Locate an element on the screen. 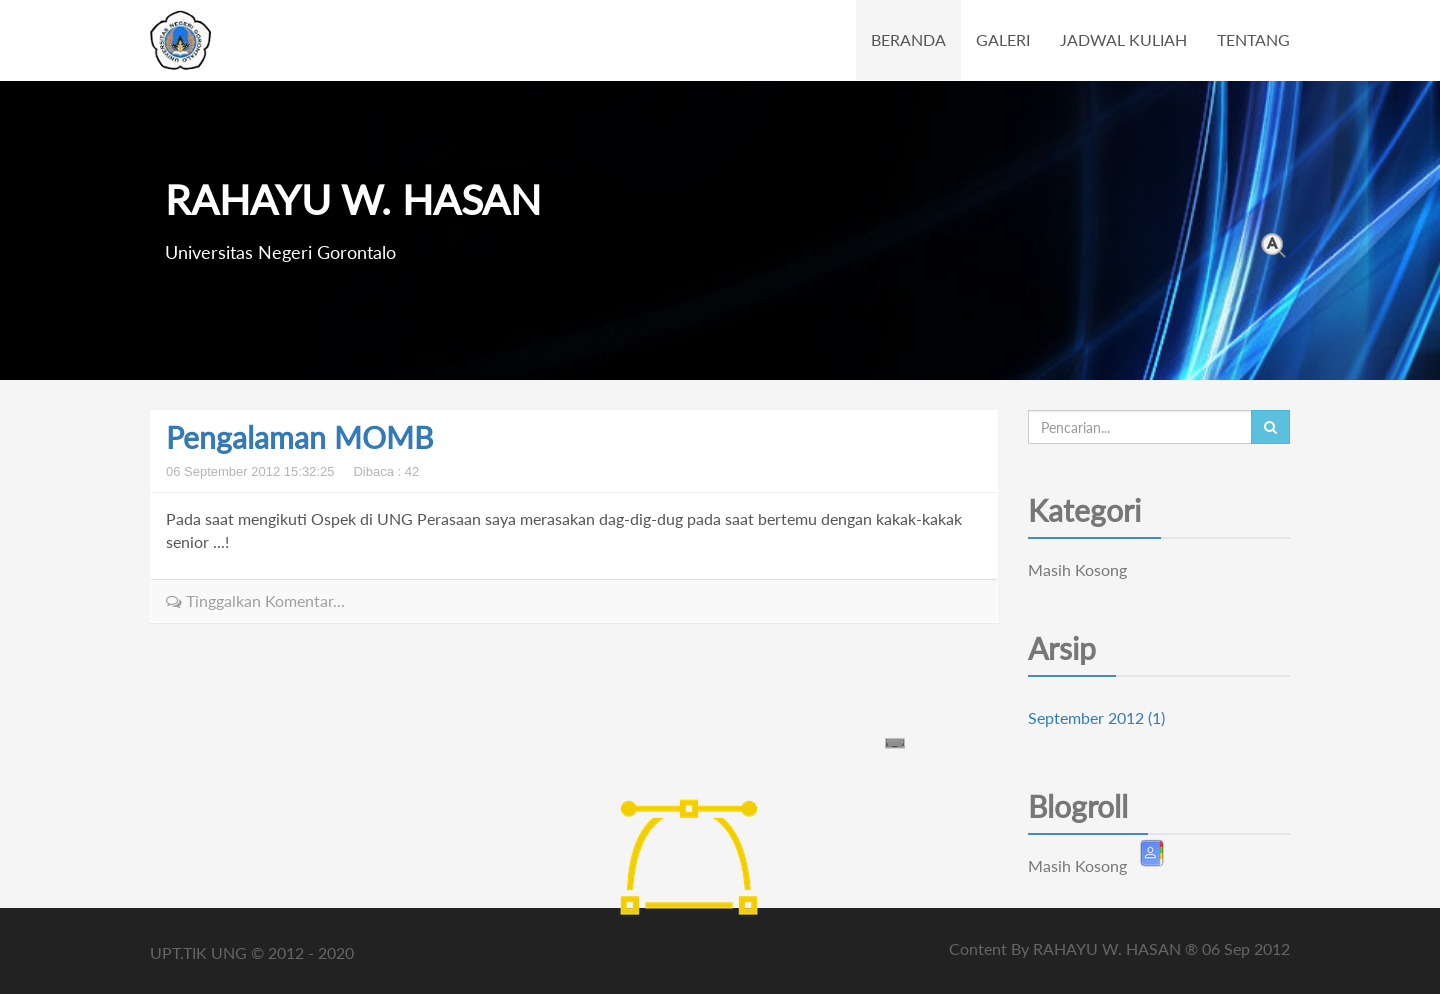  search within file contents is located at coordinates (1273, 245).